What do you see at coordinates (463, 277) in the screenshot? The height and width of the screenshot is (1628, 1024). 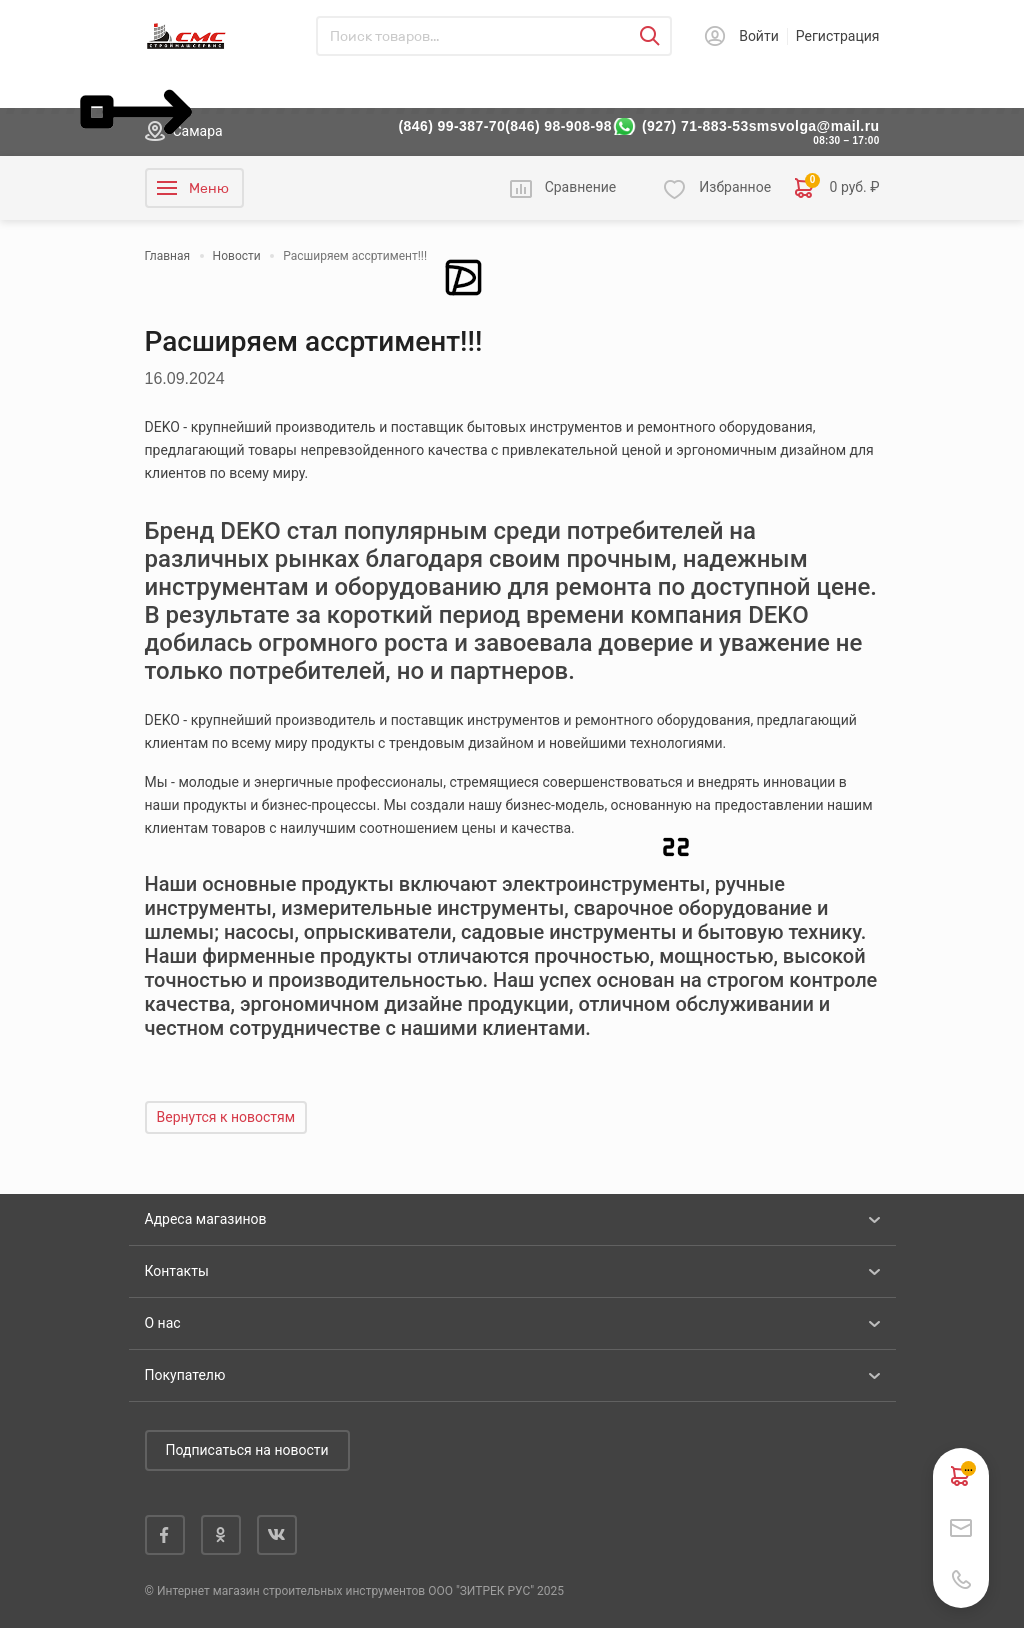 I see `pay with paypay` at bounding box center [463, 277].